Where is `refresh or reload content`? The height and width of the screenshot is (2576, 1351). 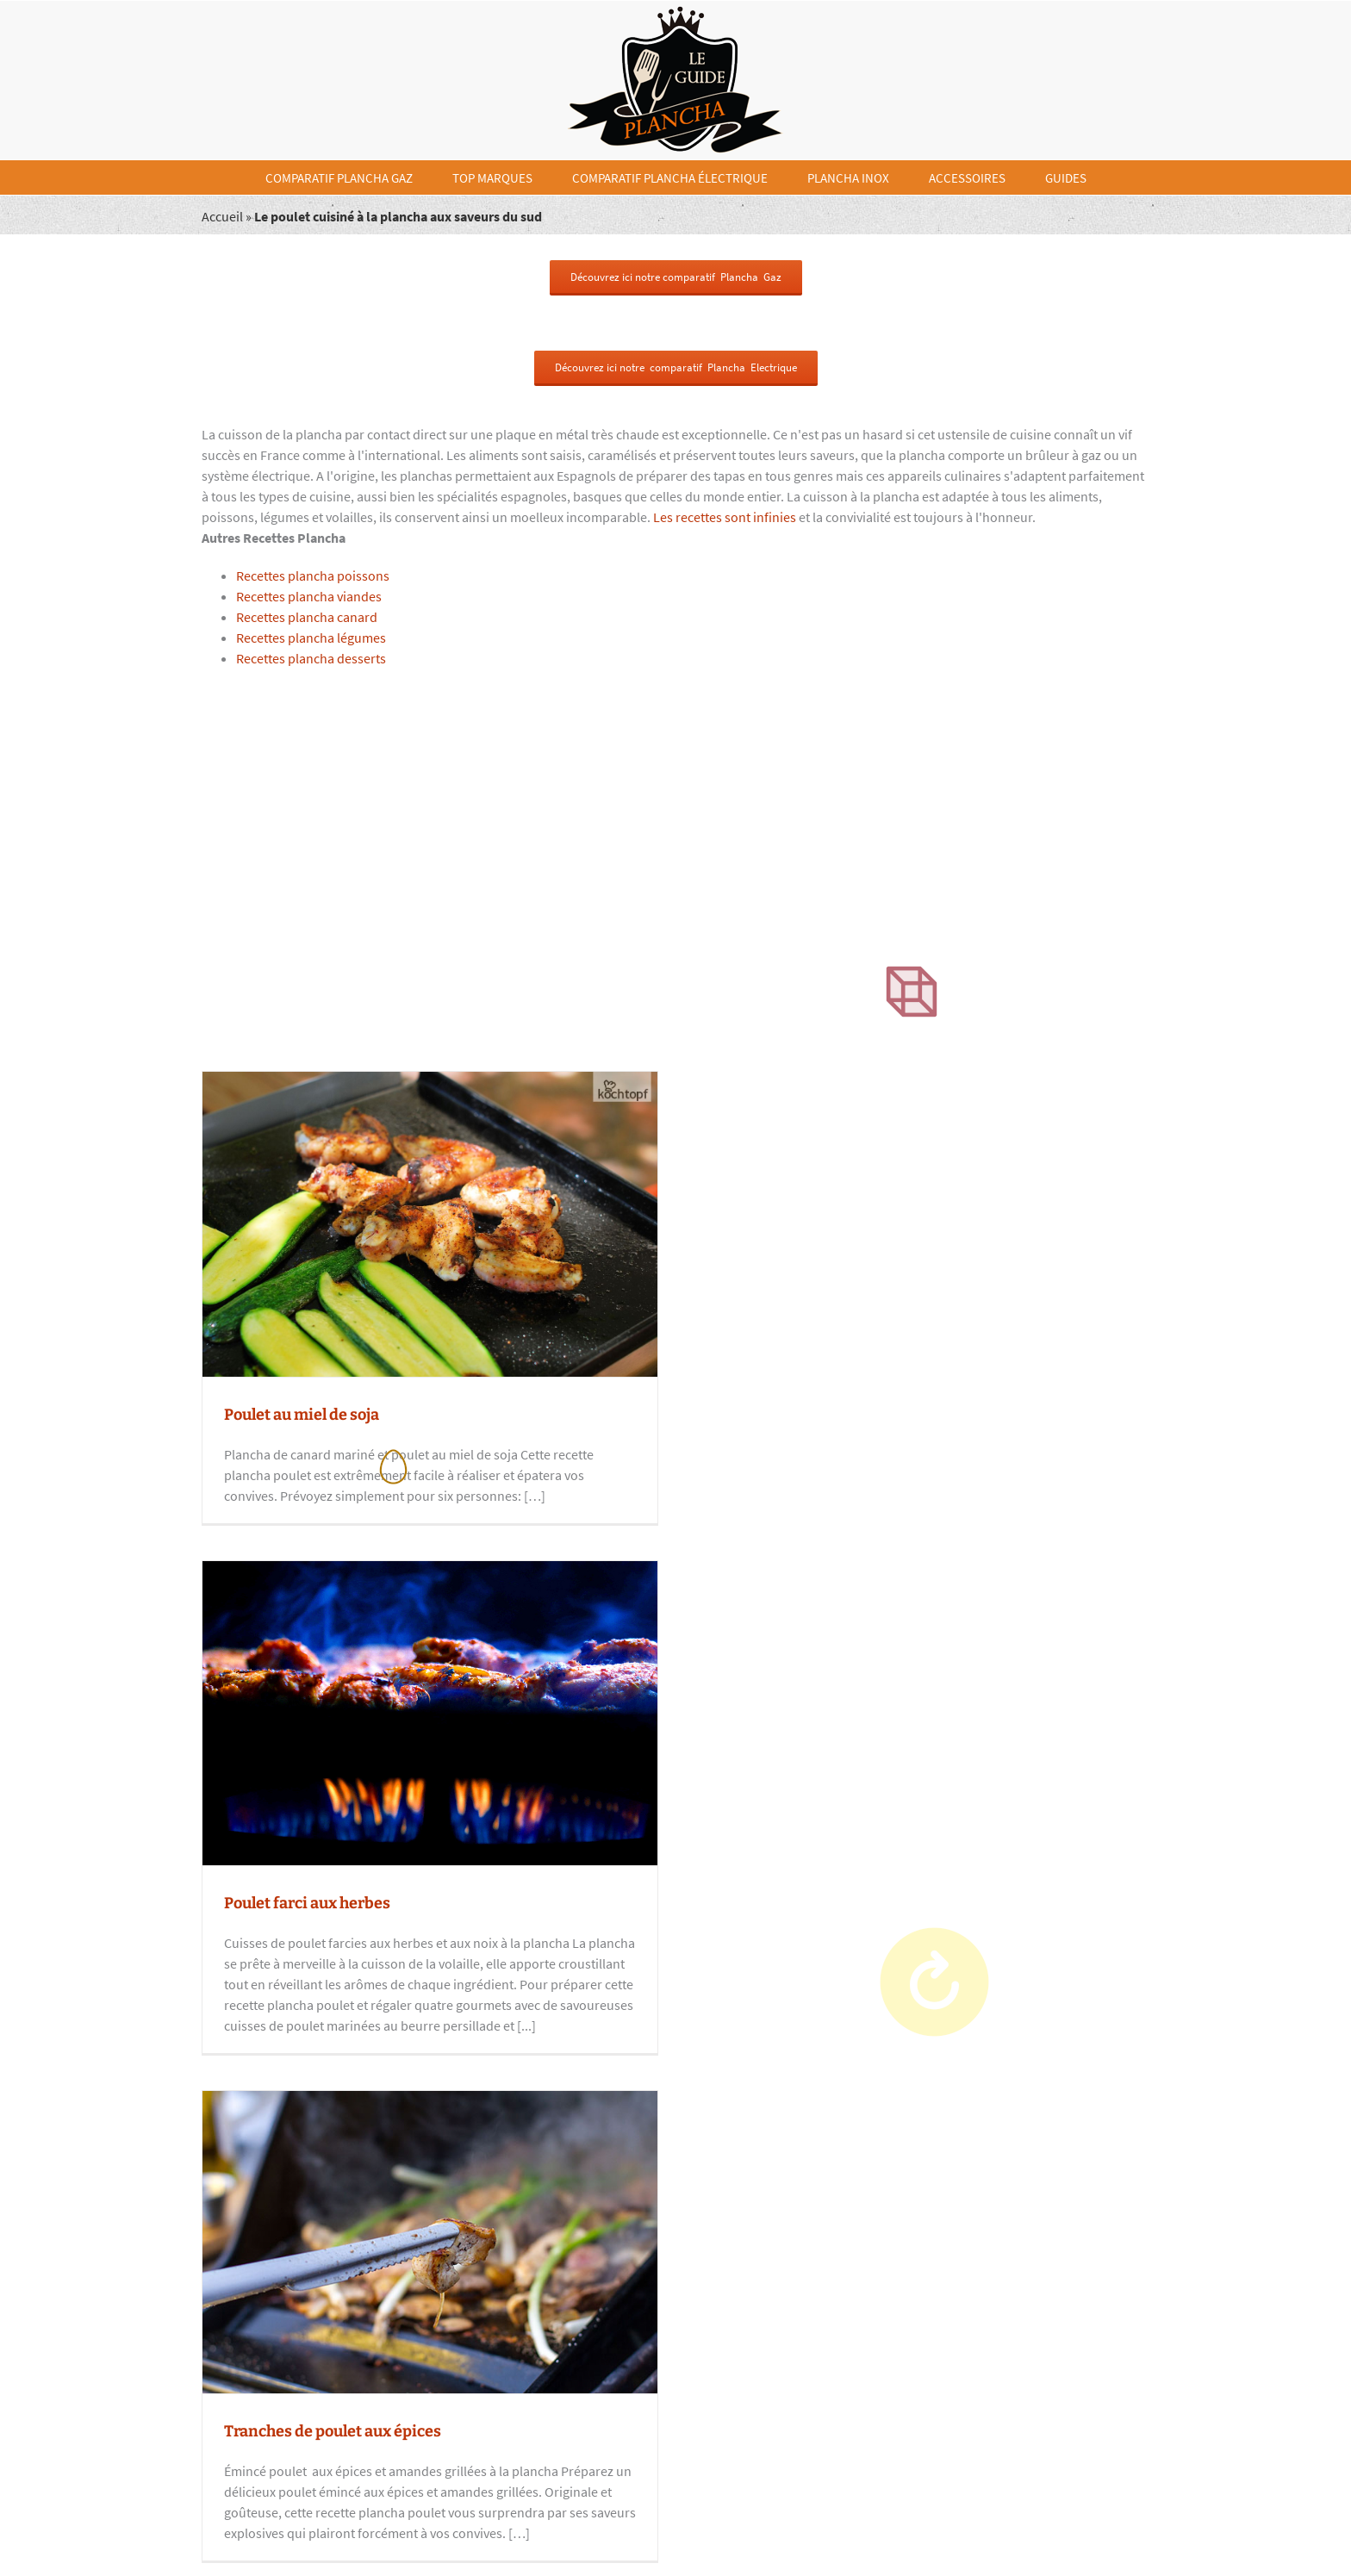
refresh or reload content is located at coordinates (934, 1982).